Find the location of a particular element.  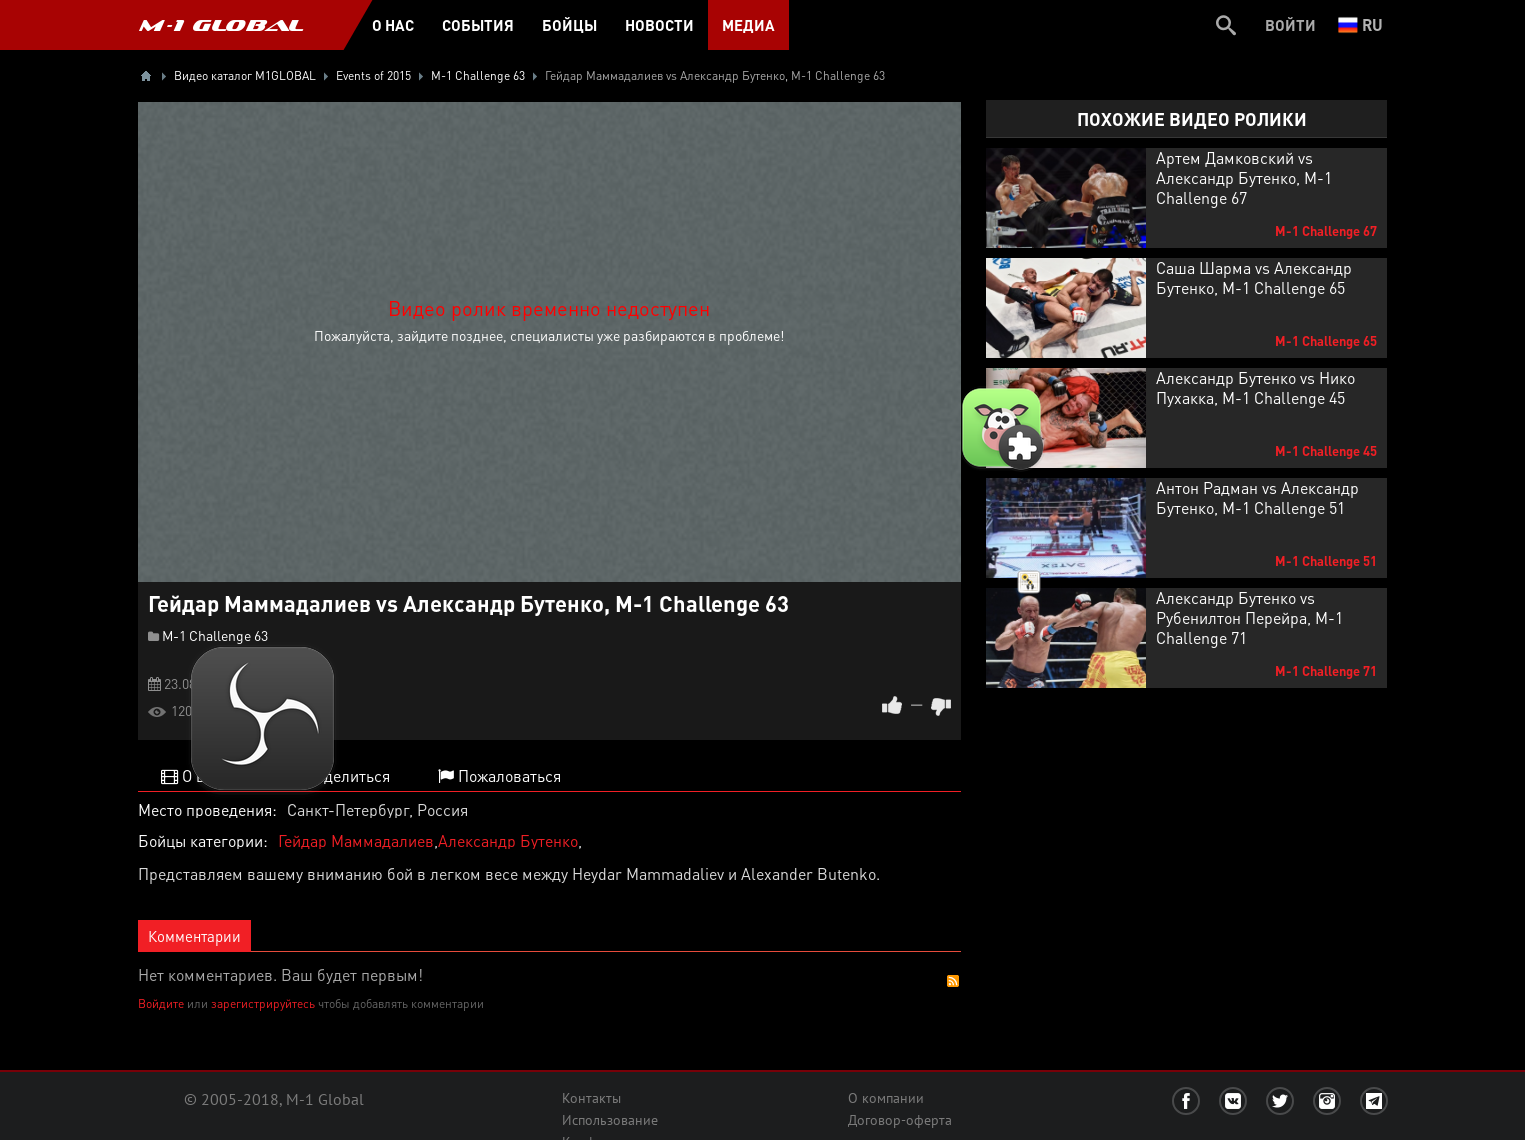

open calf audio plugin suite is located at coordinates (1001, 427).